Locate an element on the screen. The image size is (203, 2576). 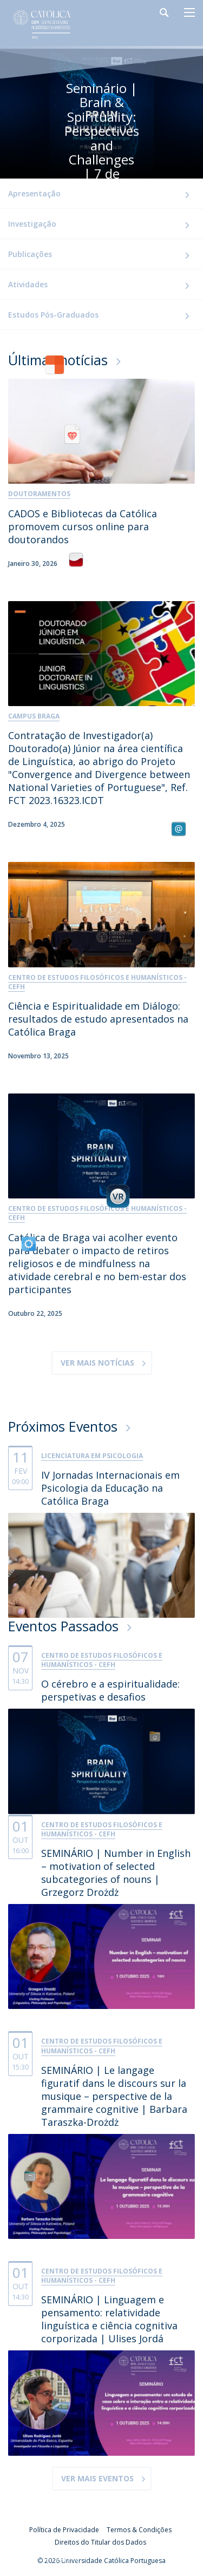
open the nautilus file manager is located at coordinates (30, 2176).